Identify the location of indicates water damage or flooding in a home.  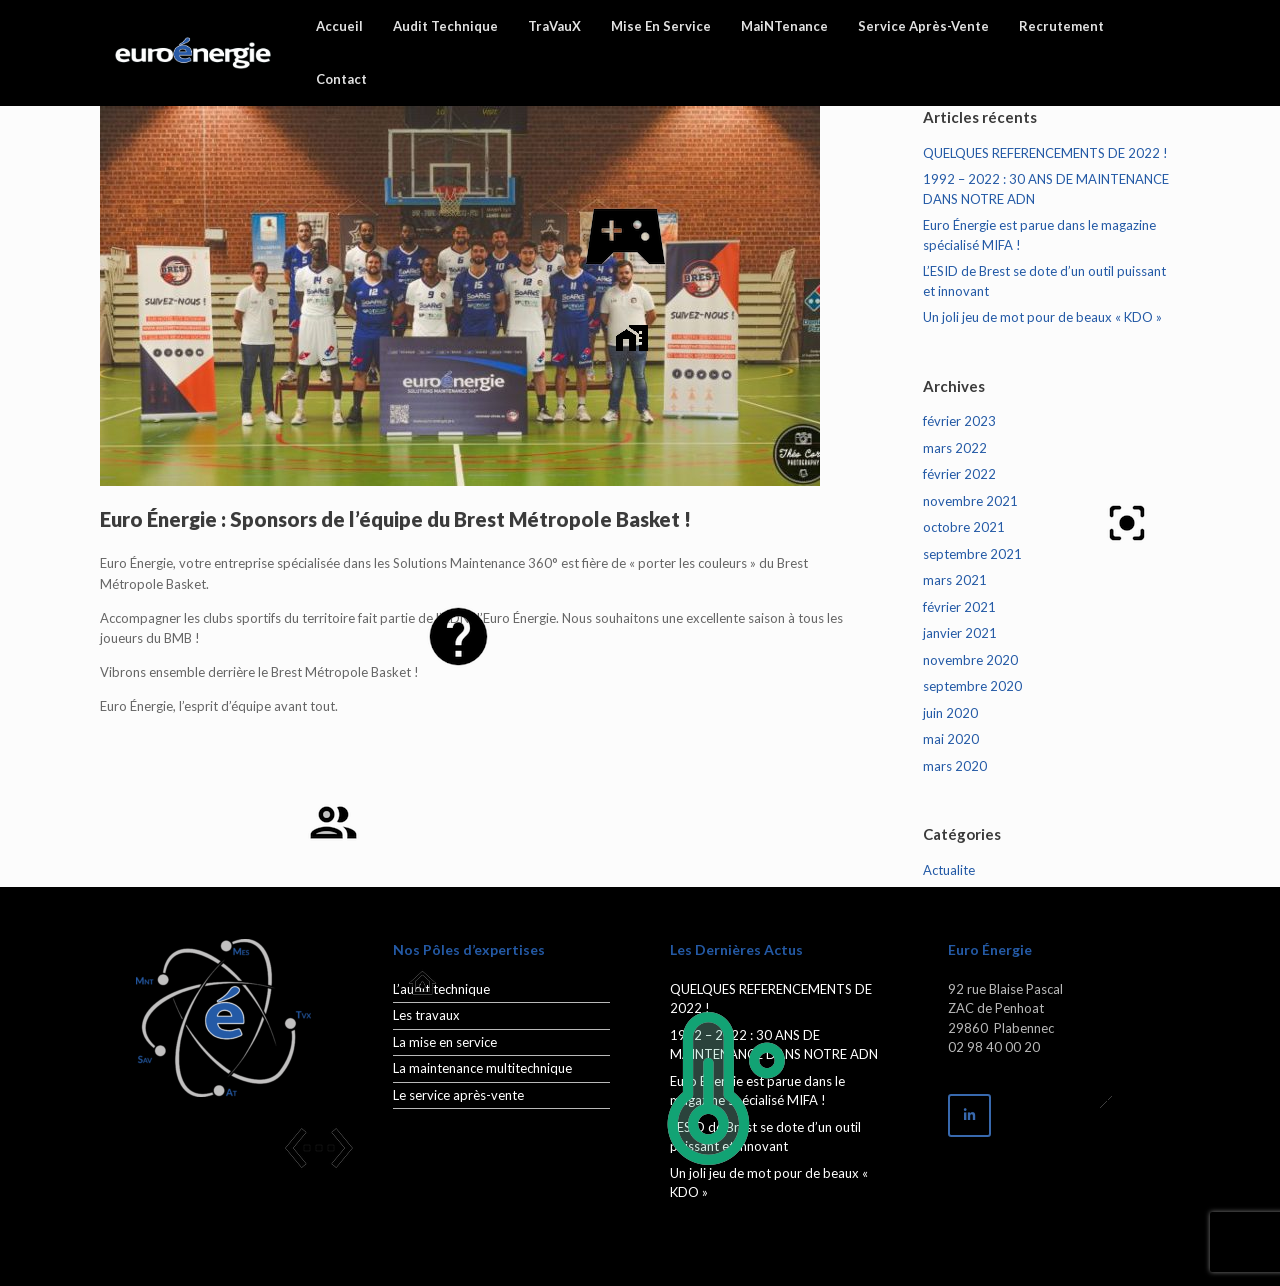
(422, 983).